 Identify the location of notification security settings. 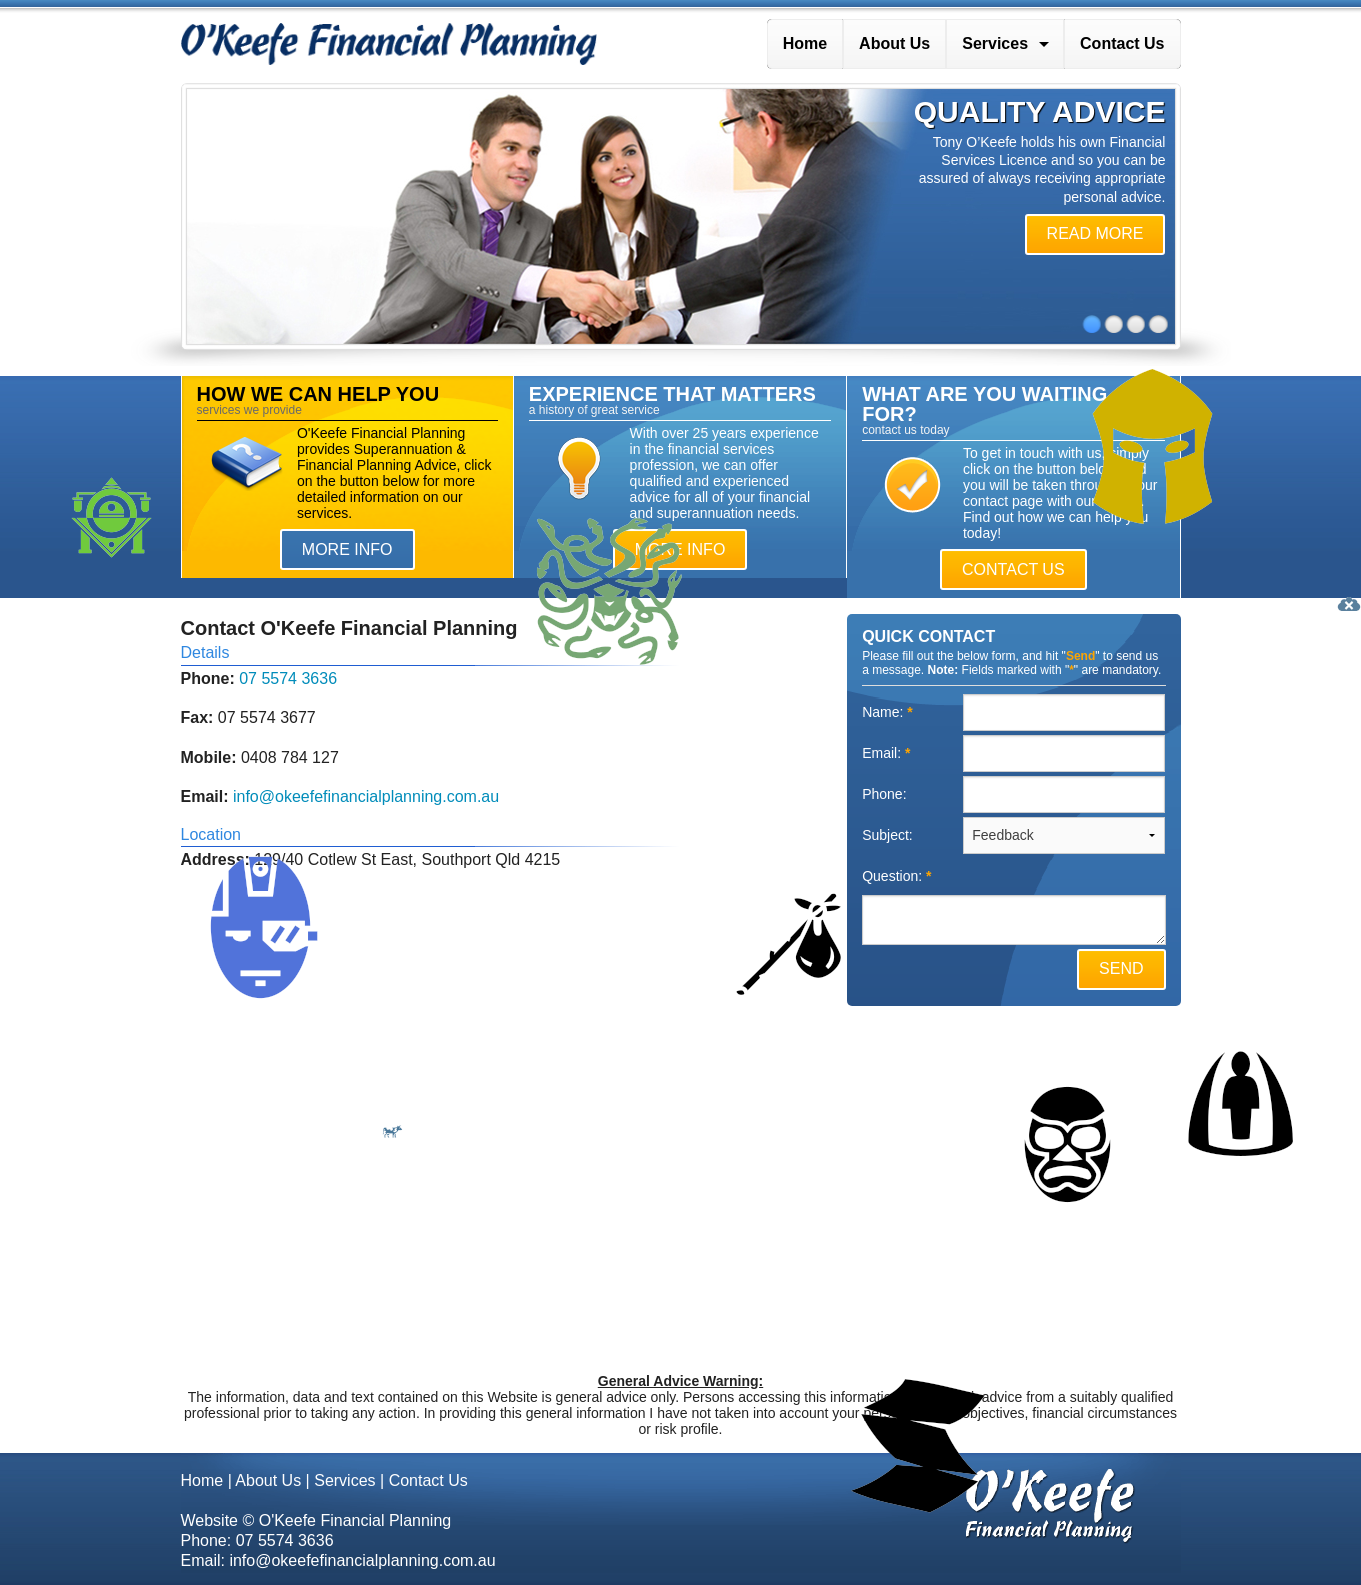
(1240, 1103).